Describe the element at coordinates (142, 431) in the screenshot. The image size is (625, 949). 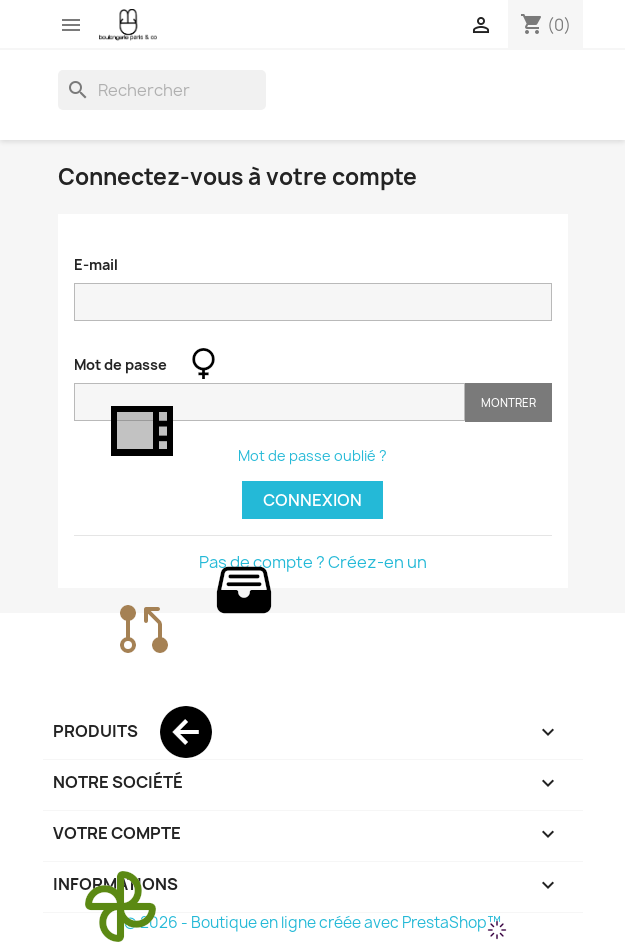
I see `toggle sidebar panel visibility` at that location.